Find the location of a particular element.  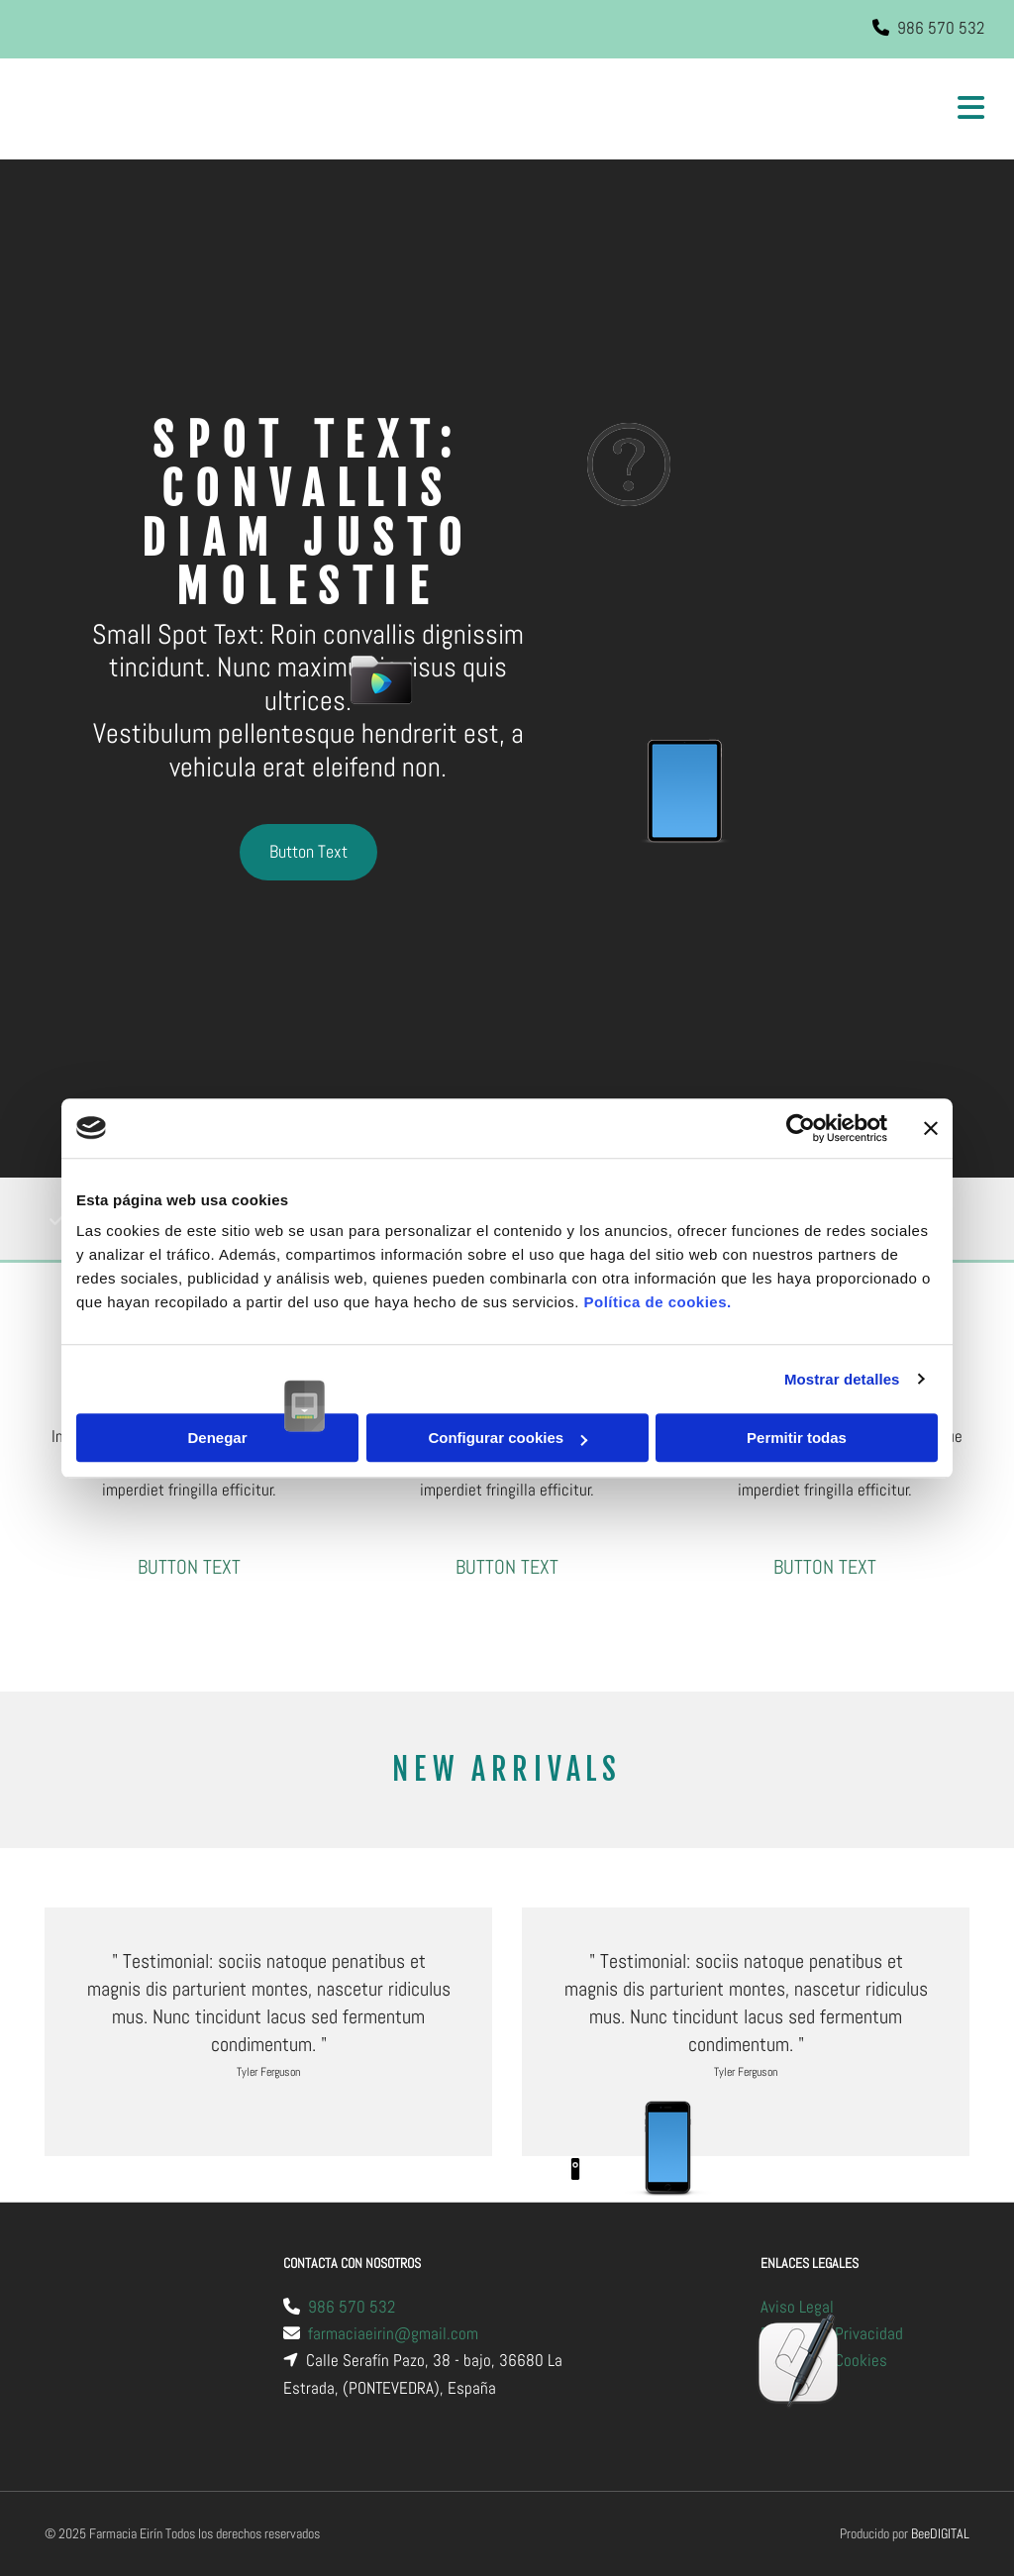

iPhone 7 Plus device icon is located at coordinates (667, 2148).